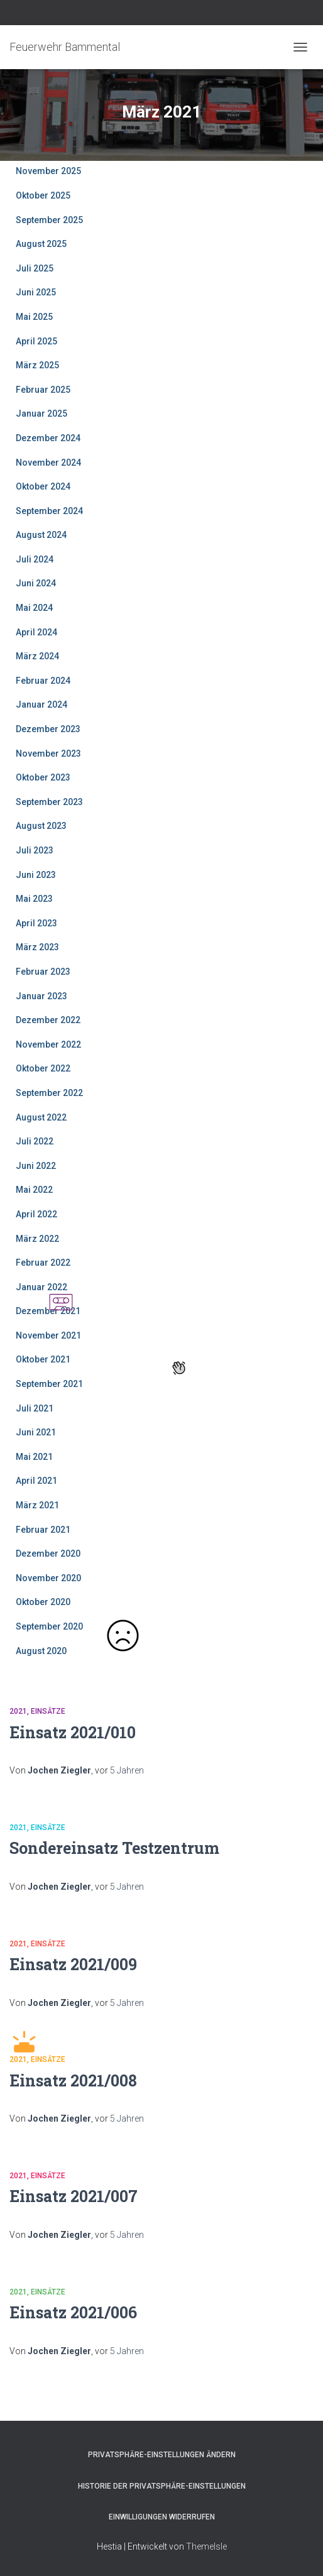 The width and height of the screenshot is (323, 2576). I want to click on indicate negative feedback or dissatisfaction, so click(123, 1635).